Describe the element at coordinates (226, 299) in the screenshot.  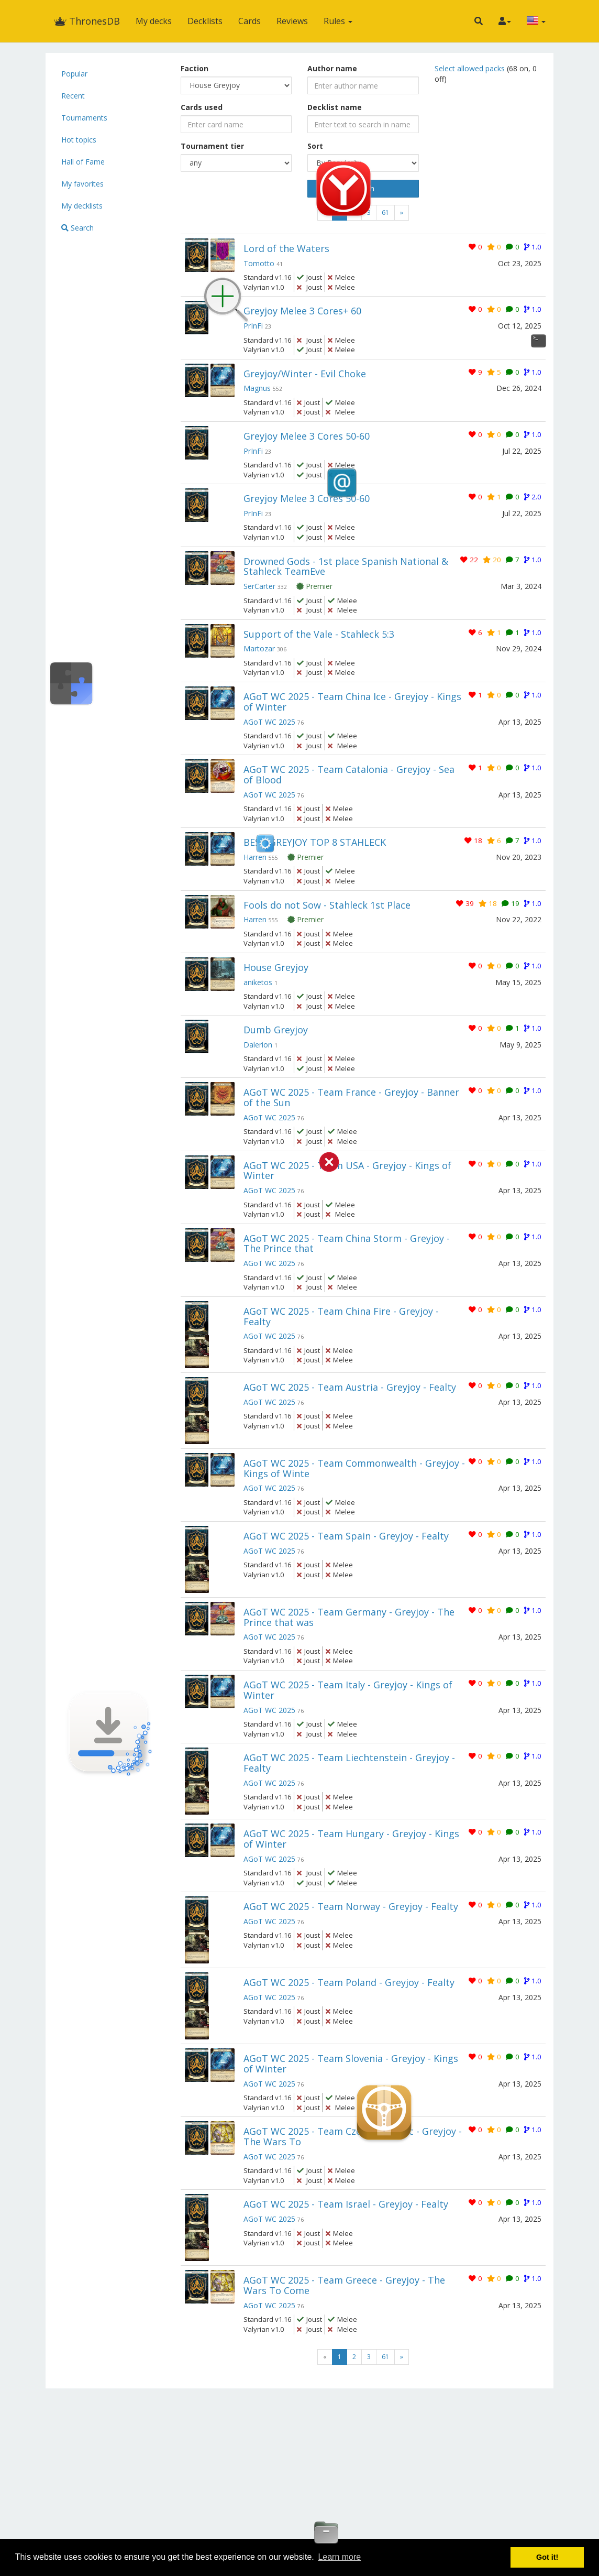
I see `zoom in to view content closer` at that location.